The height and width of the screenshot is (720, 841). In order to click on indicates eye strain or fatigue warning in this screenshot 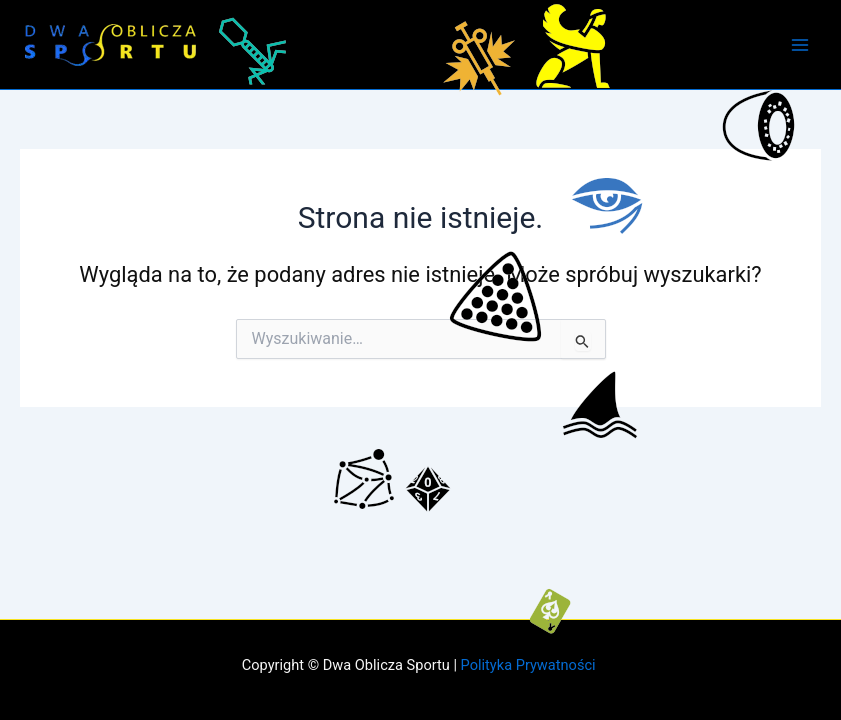, I will do `click(607, 198)`.